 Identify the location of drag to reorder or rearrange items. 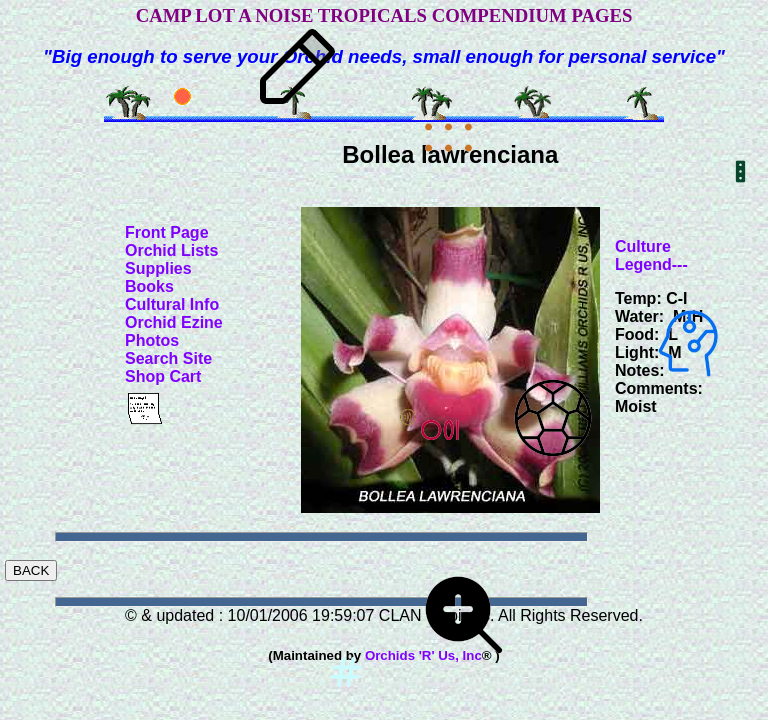
(448, 137).